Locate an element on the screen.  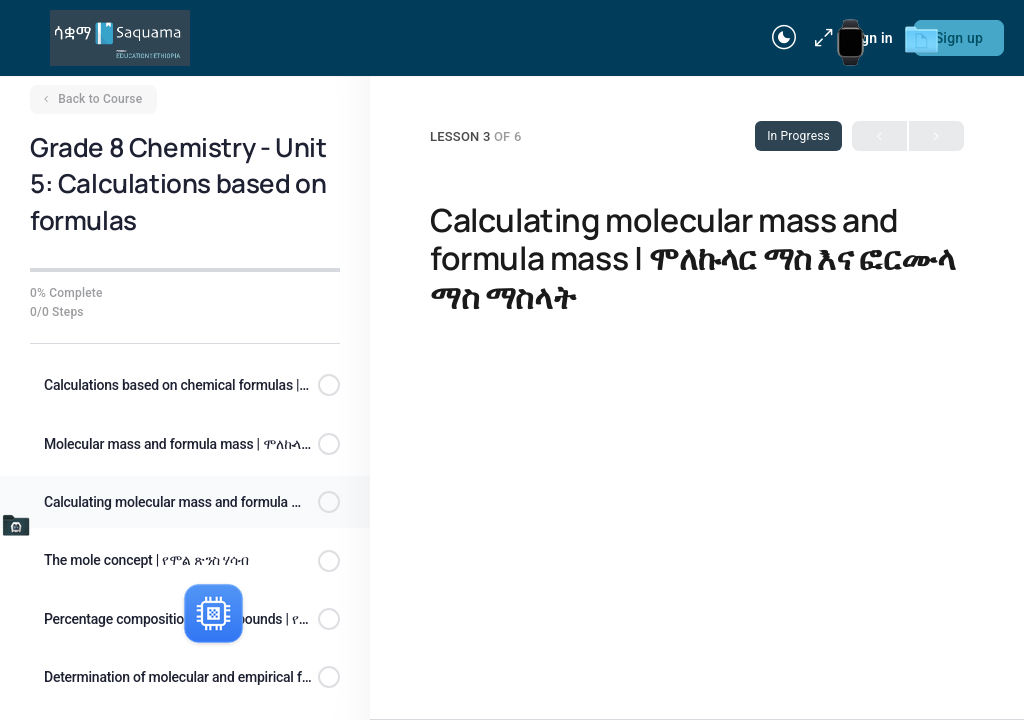
apple watch series 7 device icon is located at coordinates (850, 42).